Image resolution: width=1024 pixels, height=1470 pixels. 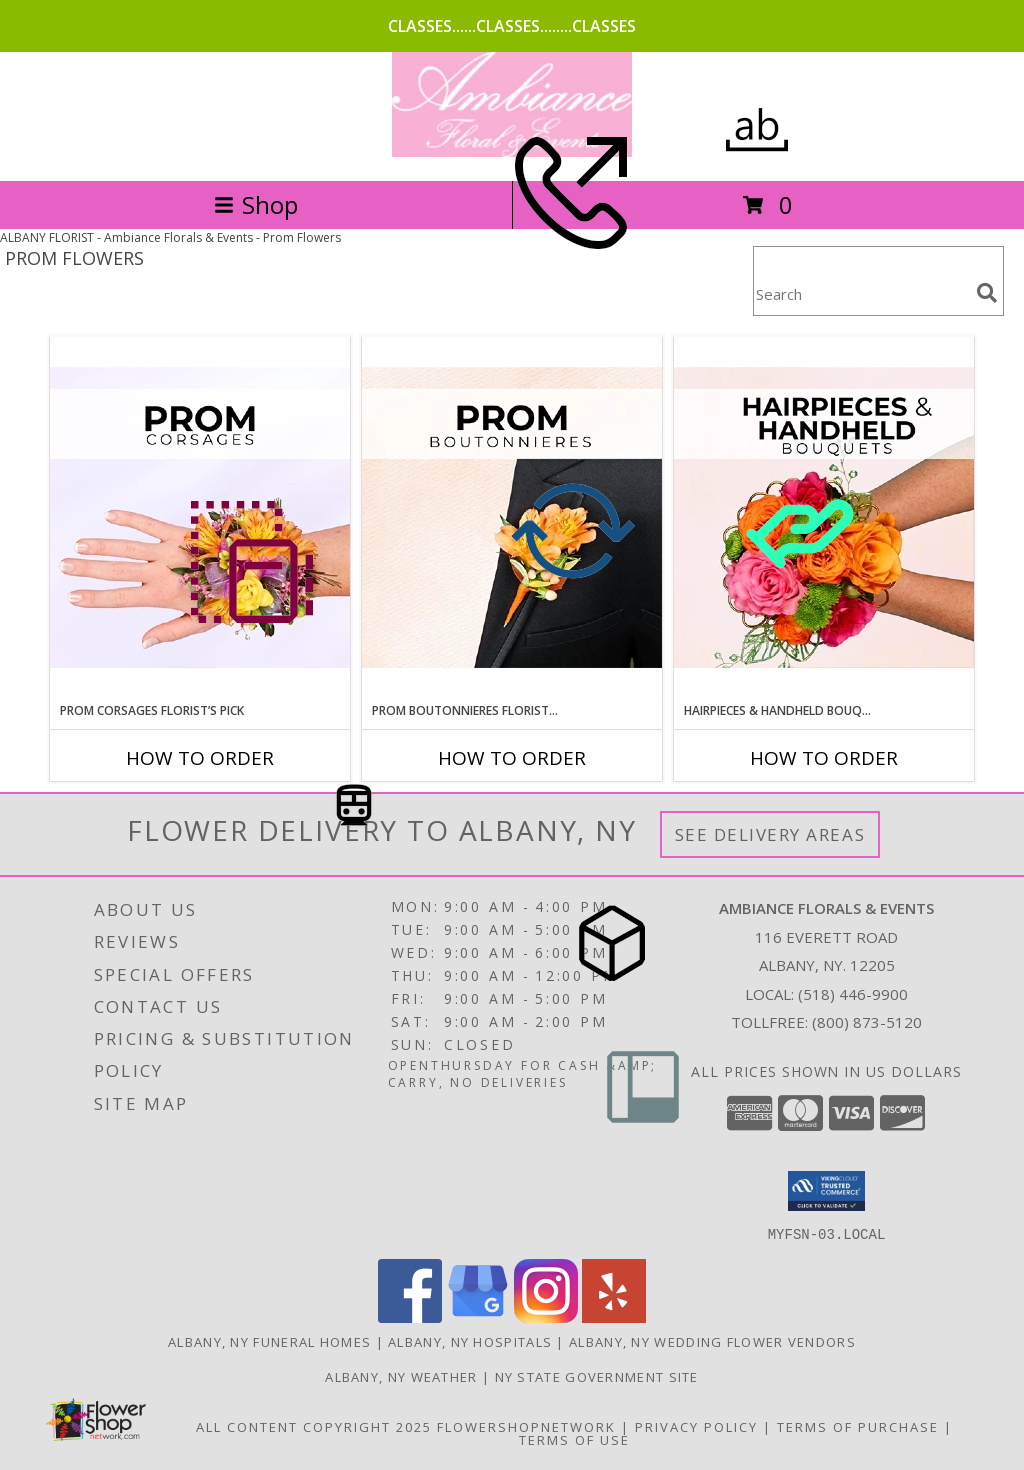 What do you see at coordinates (252, 562) in the screenshot?
I see `create a new notebook from template` at bounding box center [252, 562].